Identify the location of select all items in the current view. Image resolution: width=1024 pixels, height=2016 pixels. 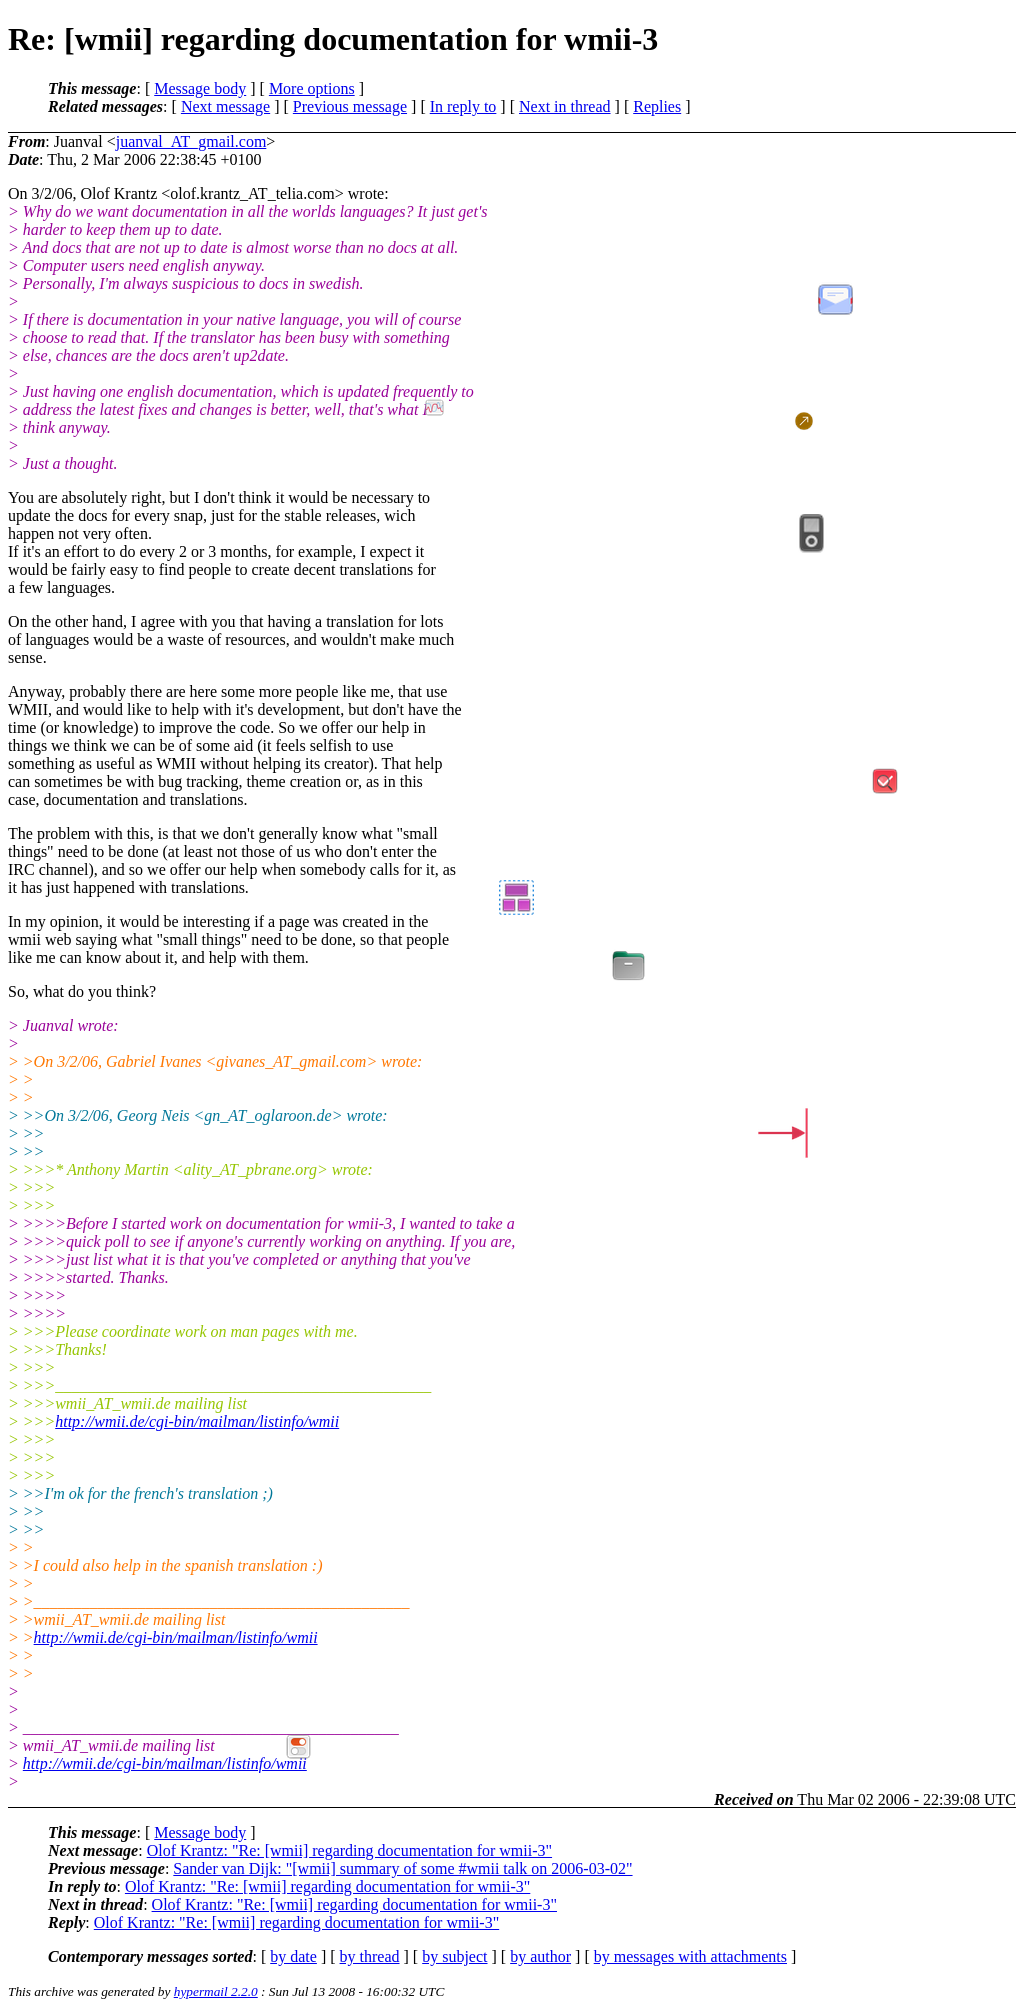
(516, 897).